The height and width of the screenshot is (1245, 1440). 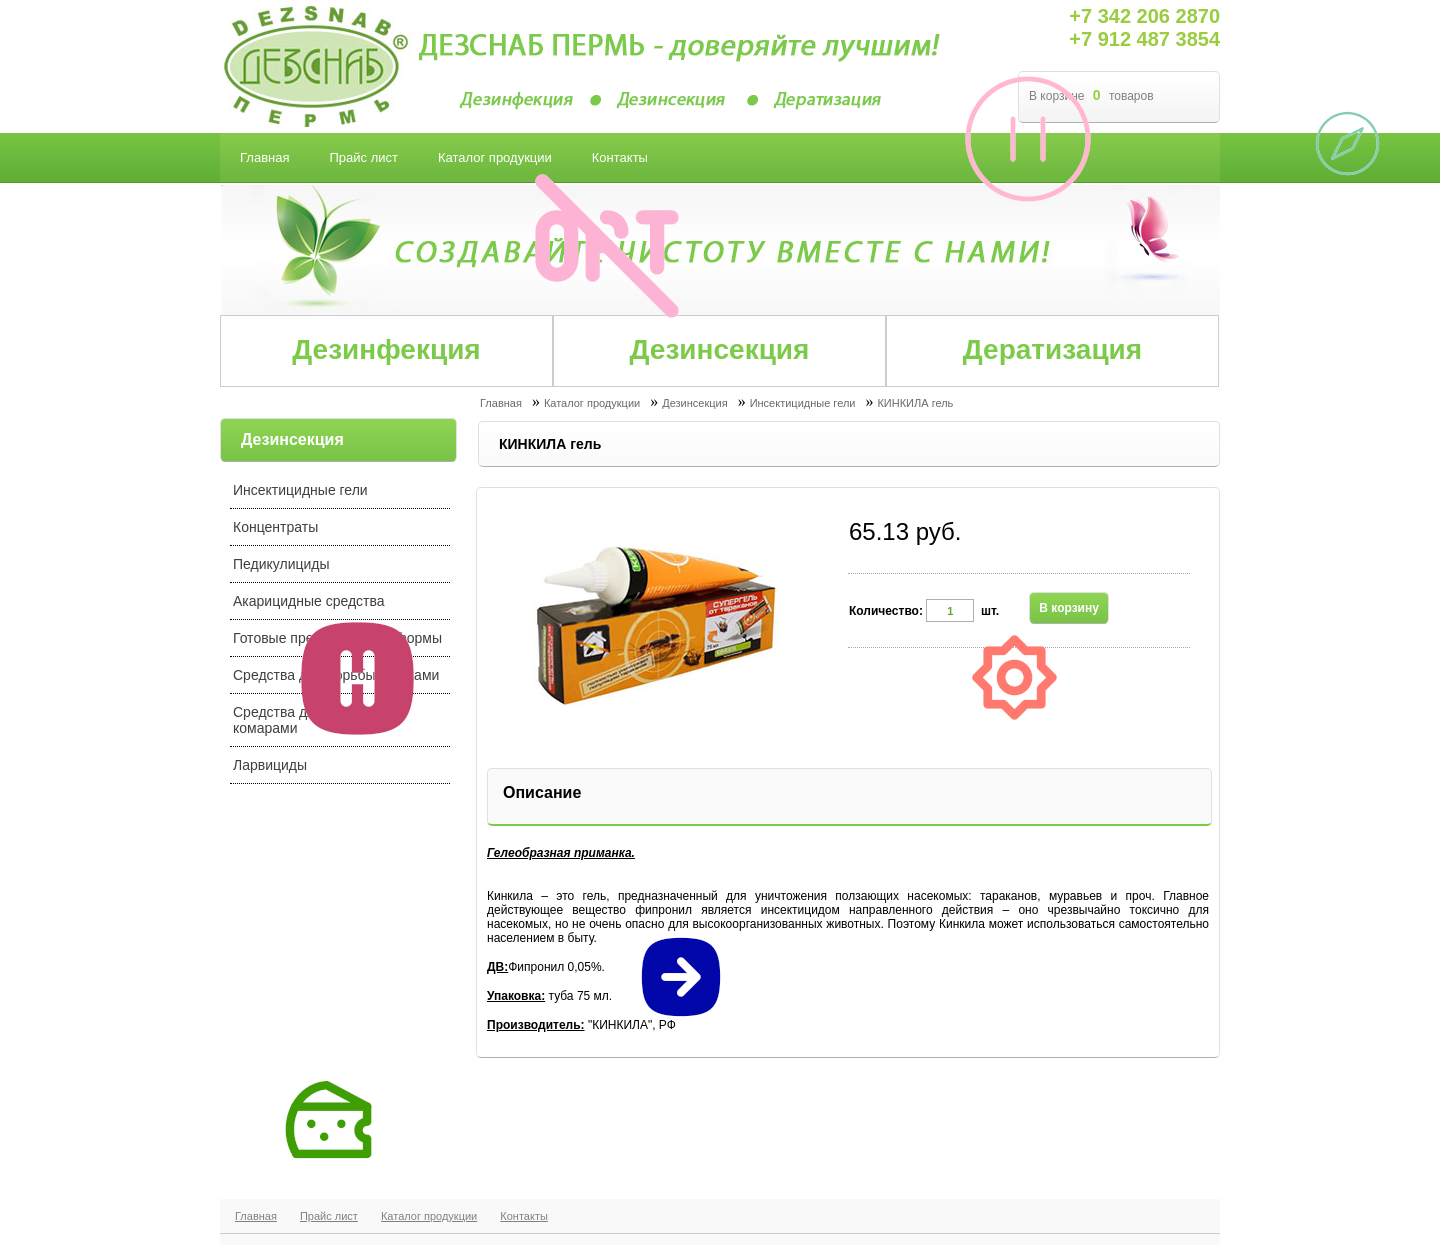 What do you see at coordinates (1347, 143) in the screenshot?
I see `access navigation or directions` at bounding box center [1347, 143].